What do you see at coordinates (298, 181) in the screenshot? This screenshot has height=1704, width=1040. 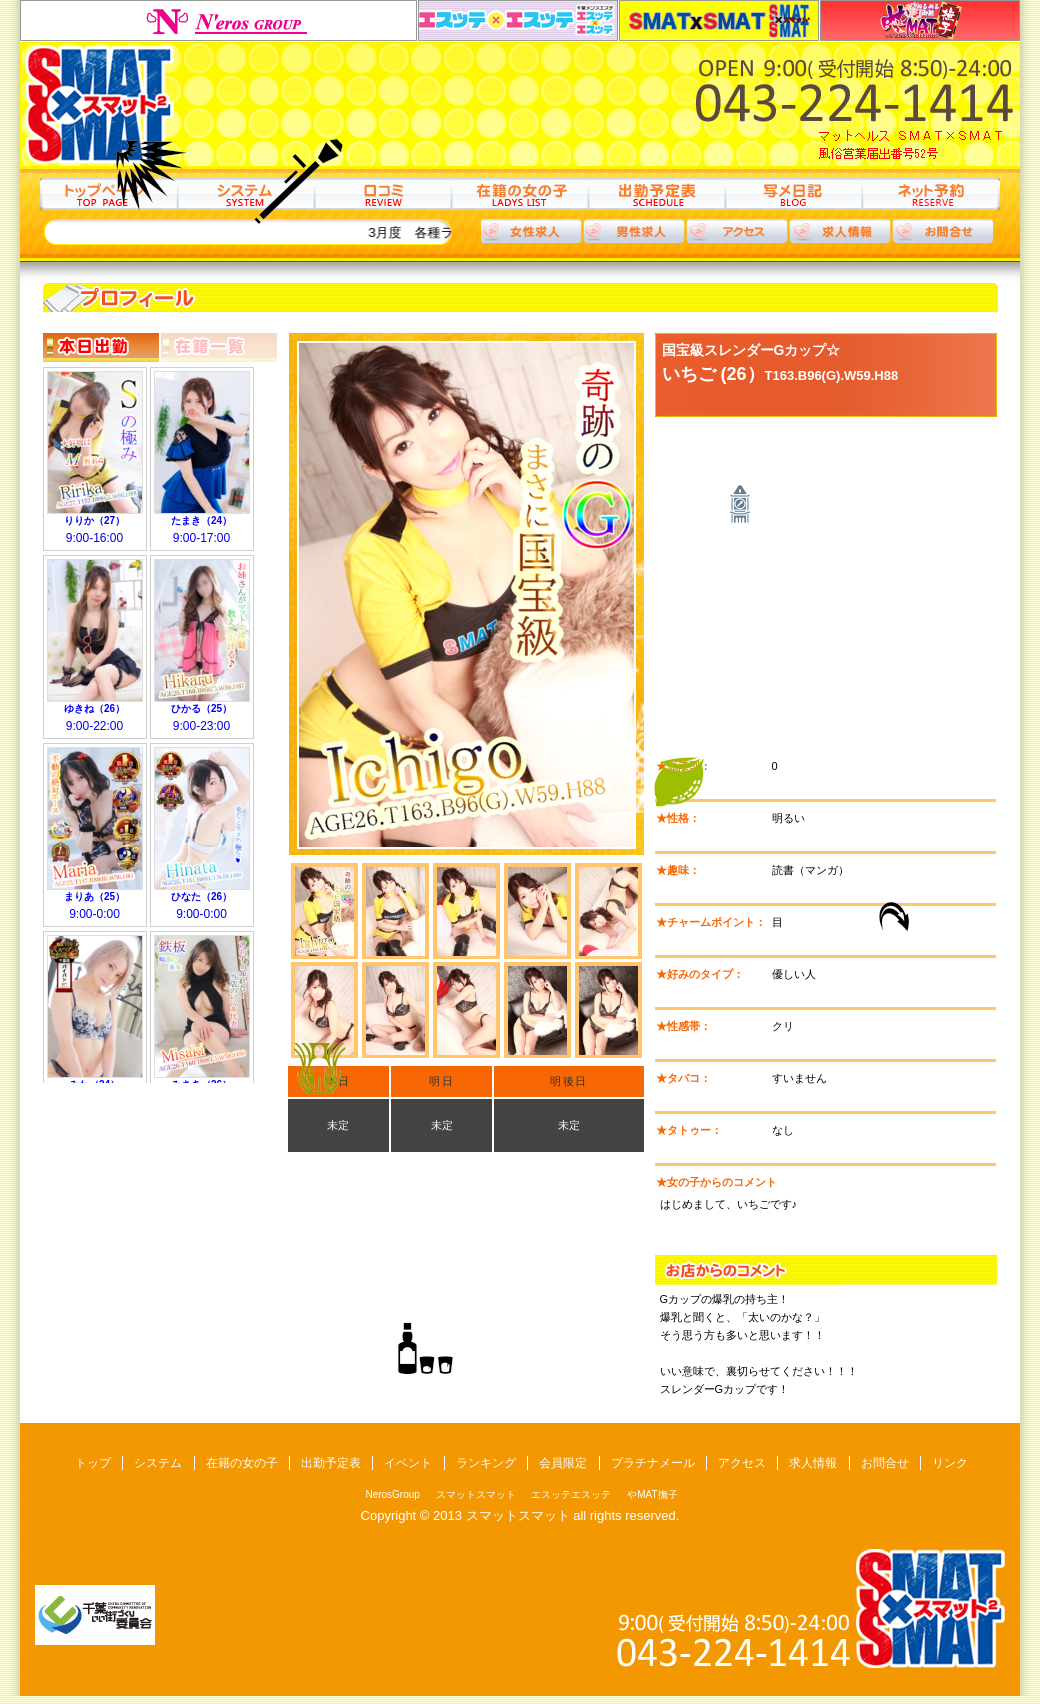 I see `select anti-tank weapon` at bounding box center [298, 181].